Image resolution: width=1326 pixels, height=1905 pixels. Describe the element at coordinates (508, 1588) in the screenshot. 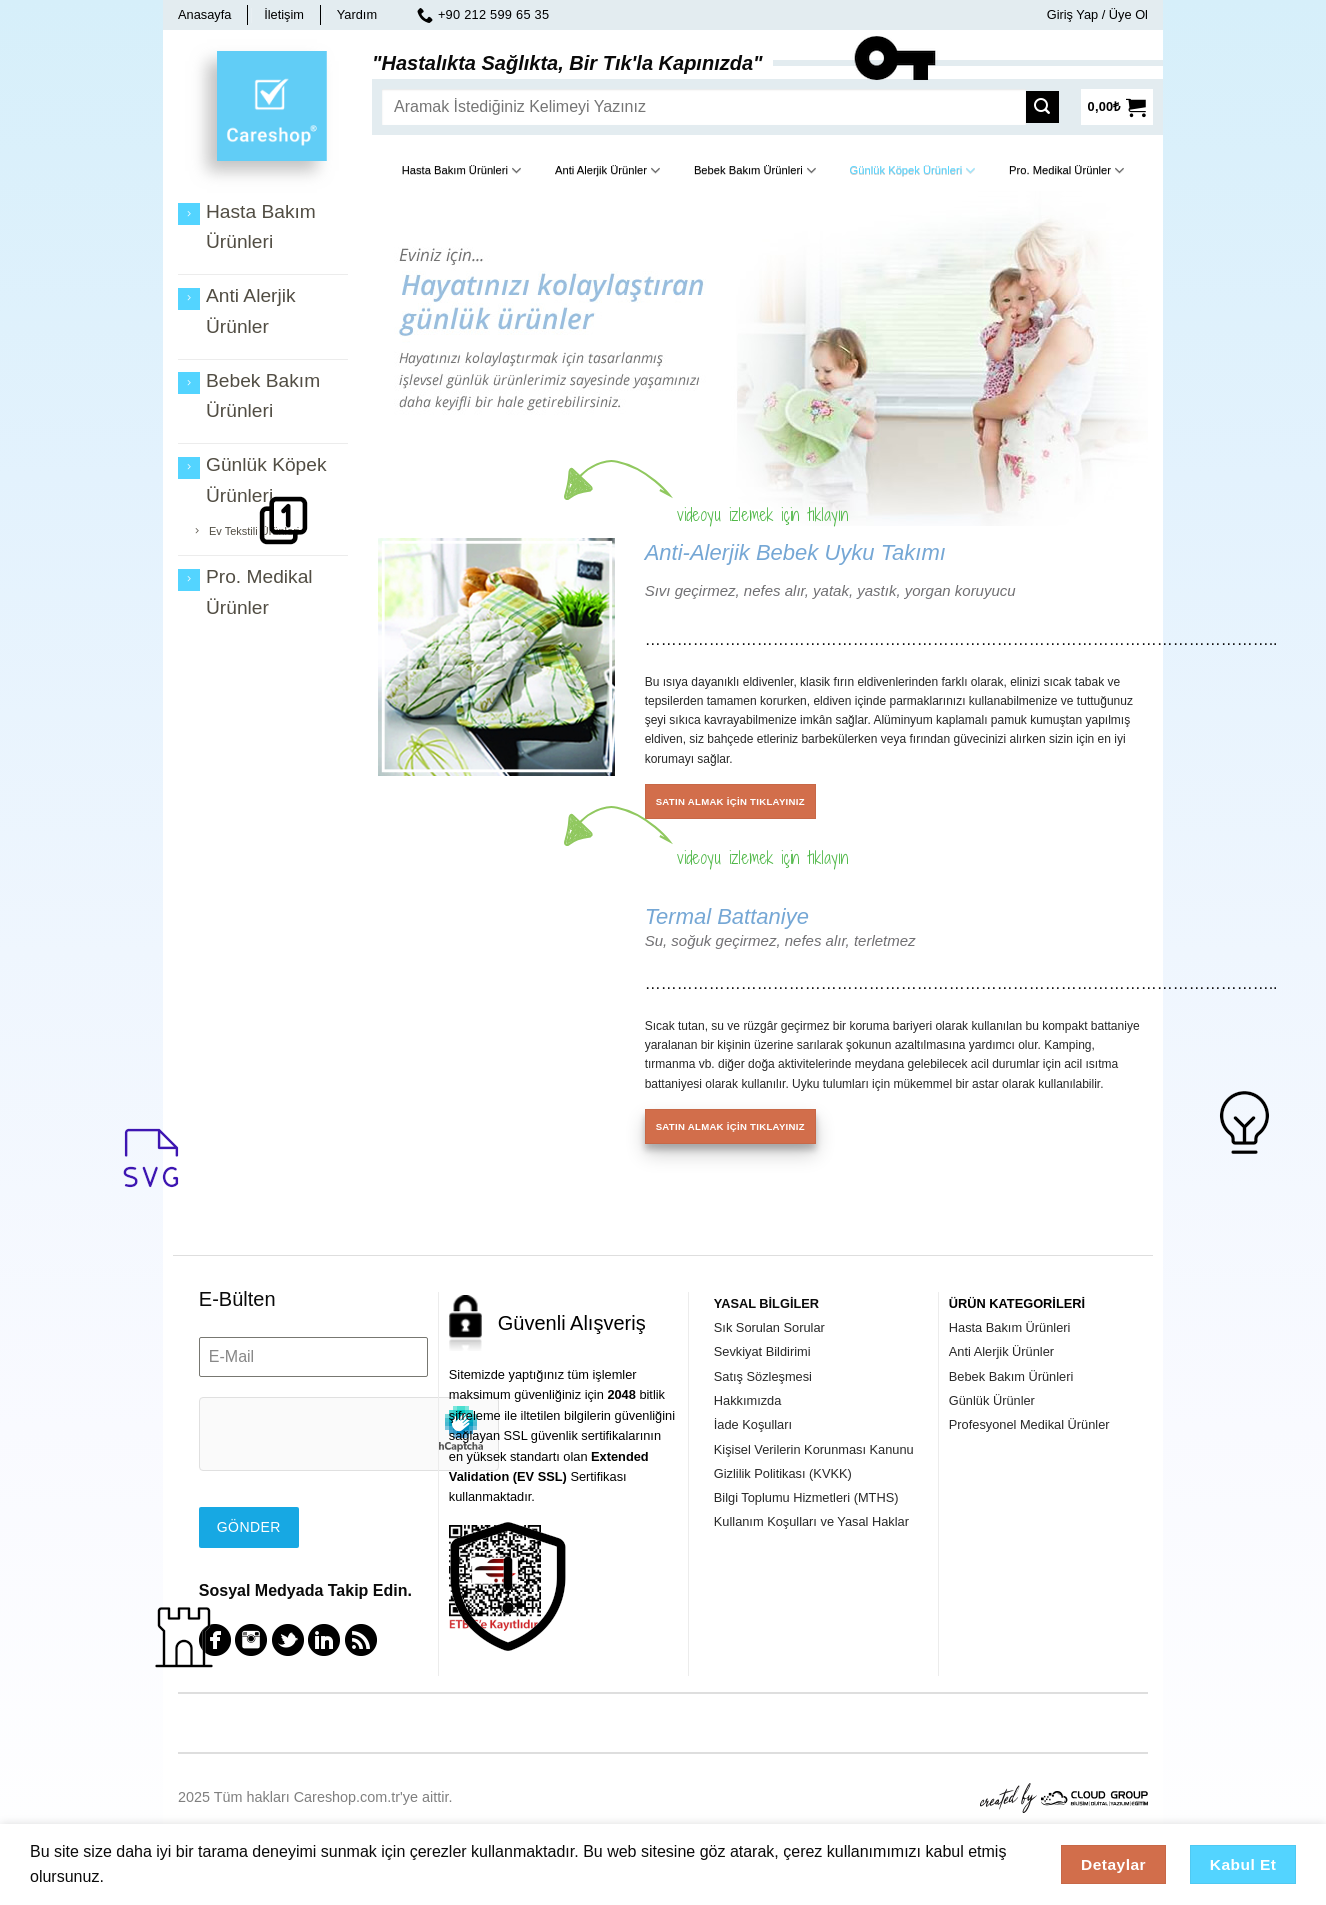

I see `view security alert or warning` at that location.